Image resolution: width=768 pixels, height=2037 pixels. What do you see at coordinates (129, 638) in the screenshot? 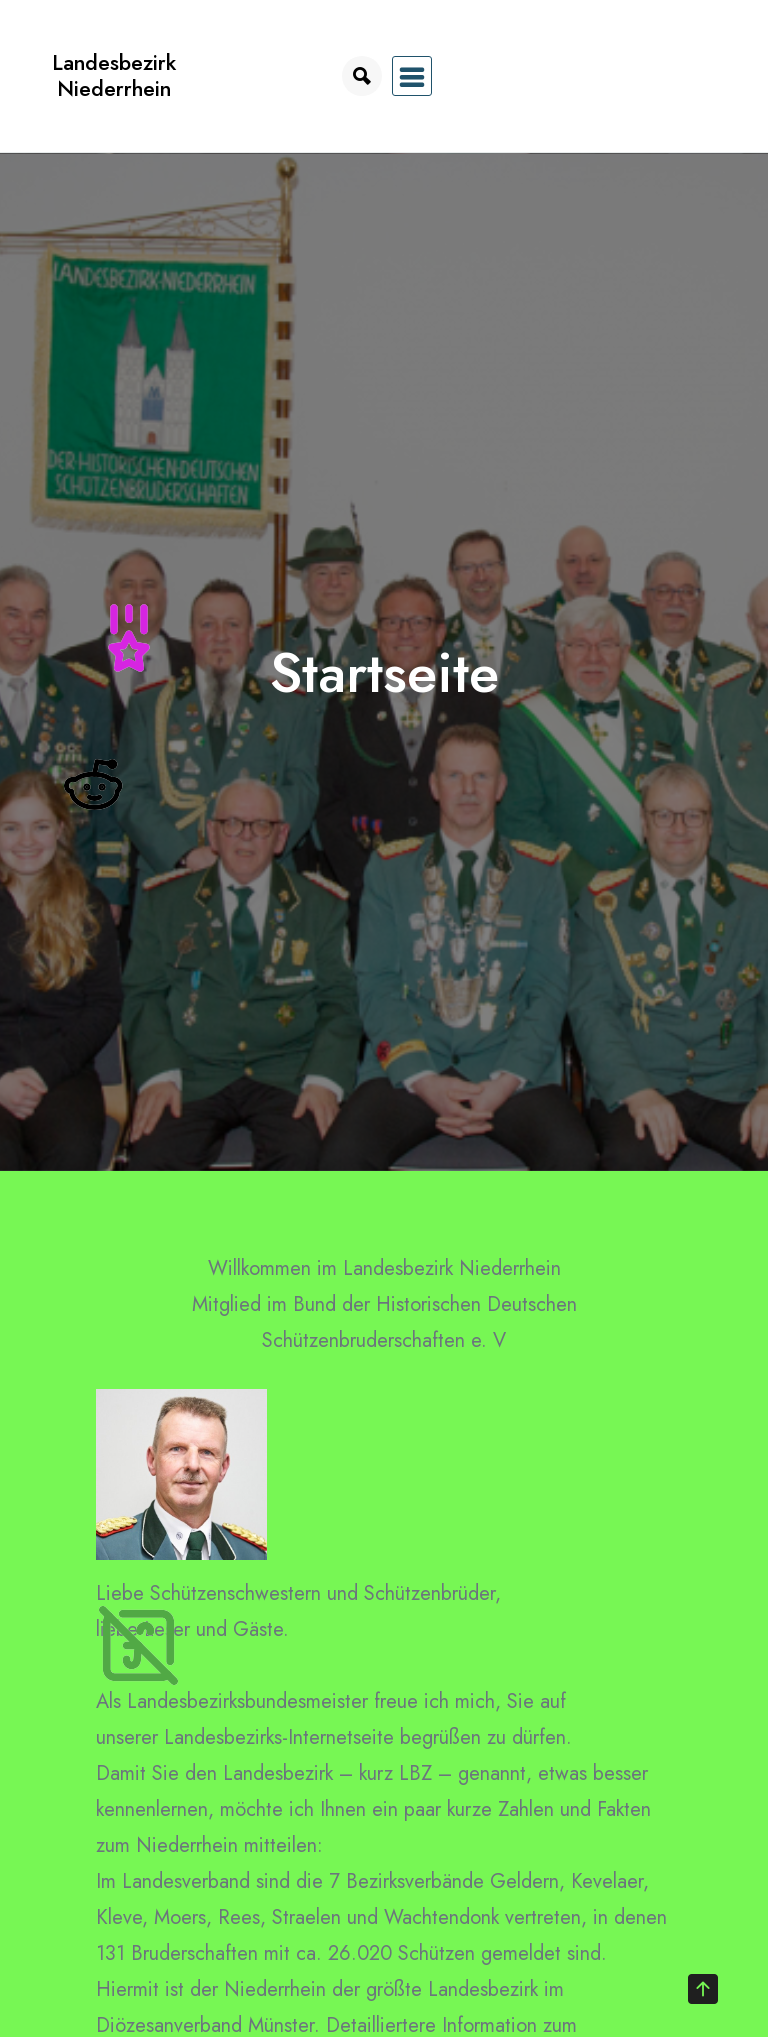
I see `view achievements or awards` at bounding box center [129, 638].